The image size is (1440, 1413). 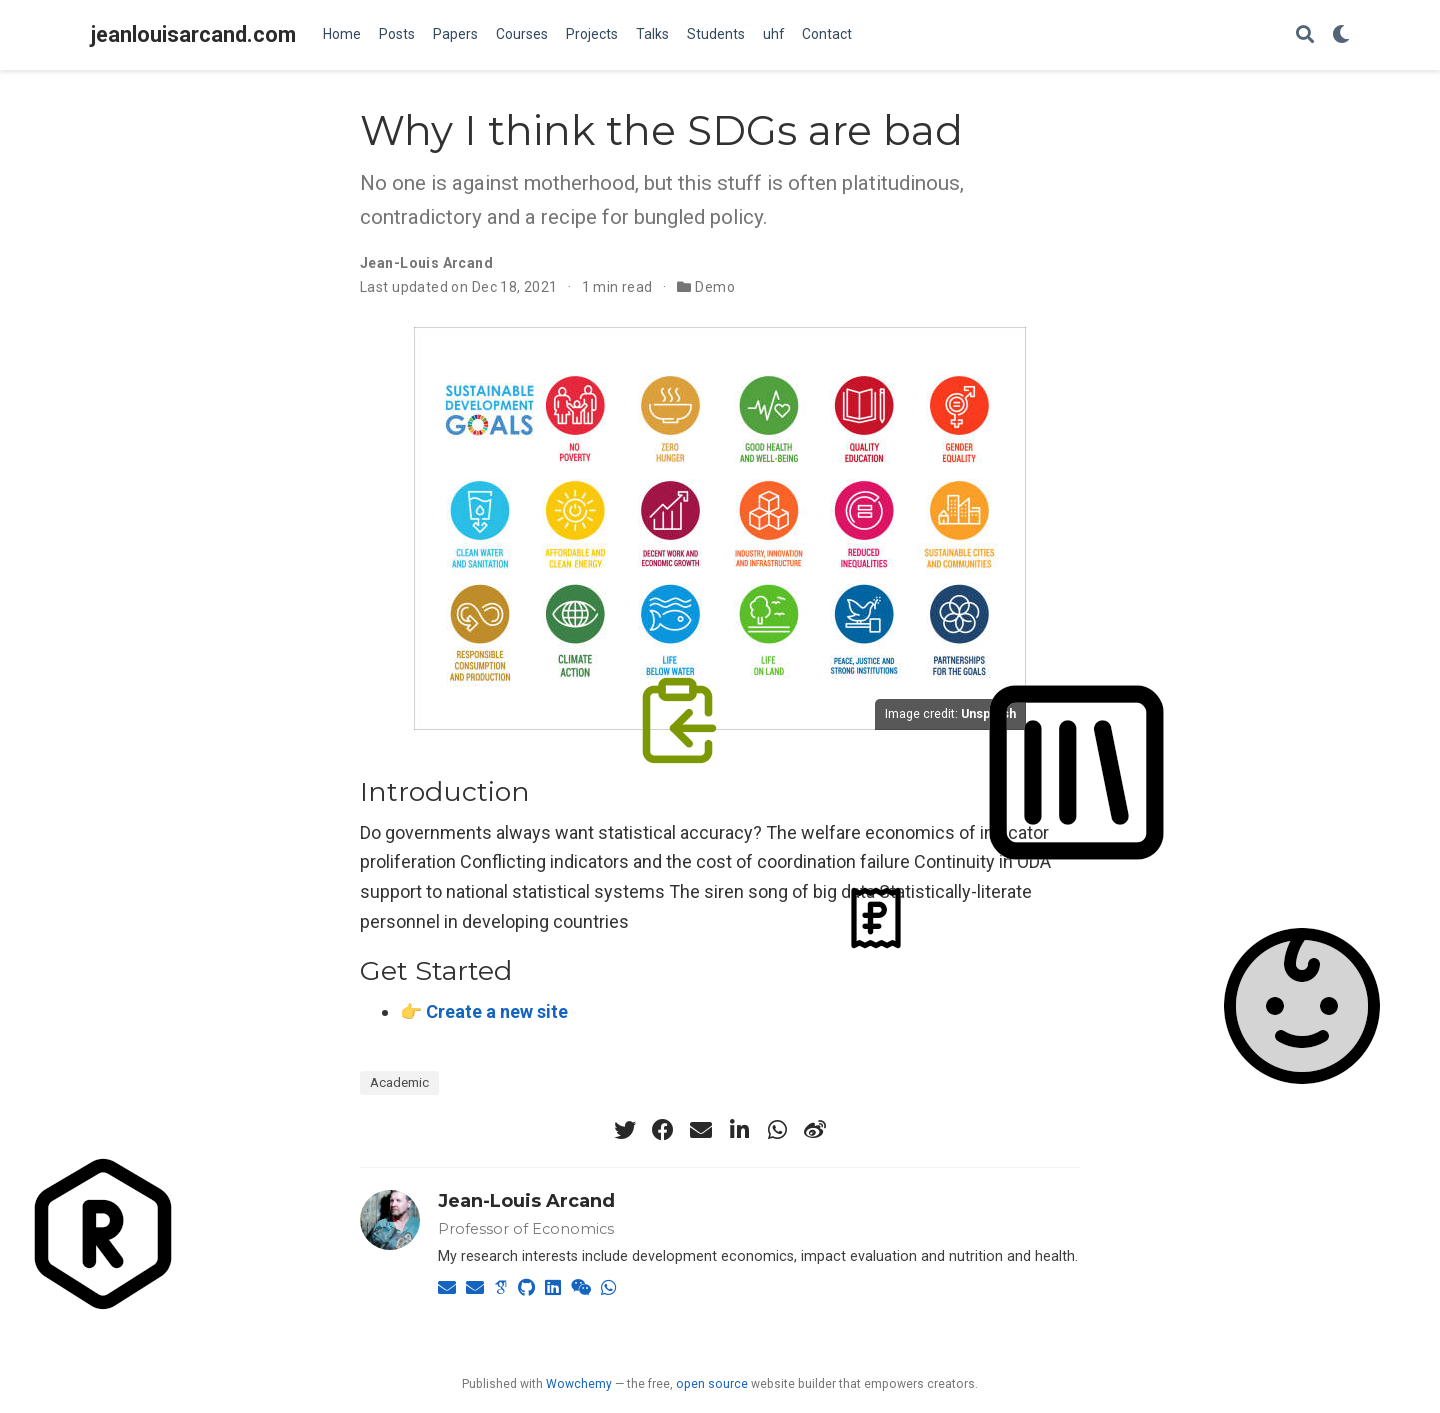 I want to click on access parental or family settings, so click(x=1302, y=1006).